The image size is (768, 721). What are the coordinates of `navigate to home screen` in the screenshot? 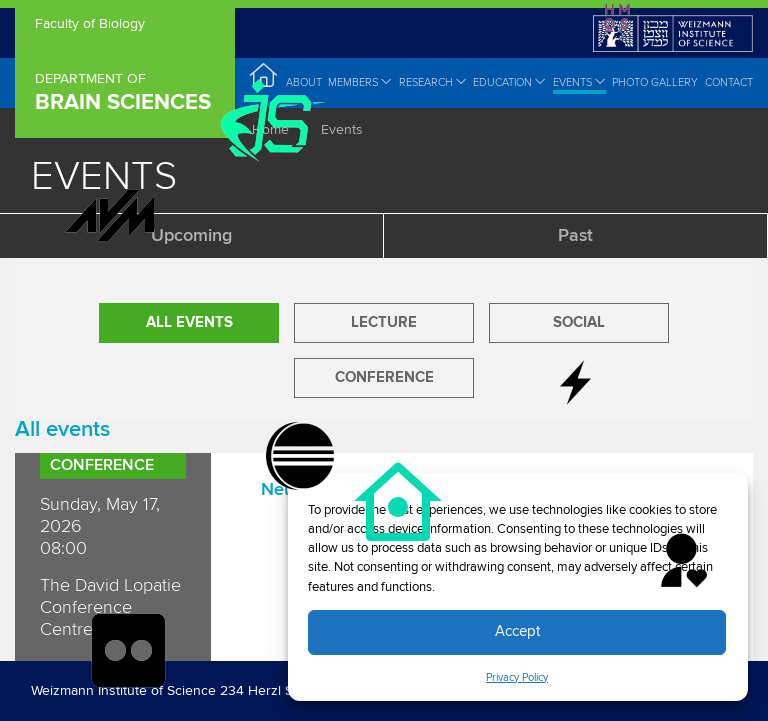 It's located at (398, 505).